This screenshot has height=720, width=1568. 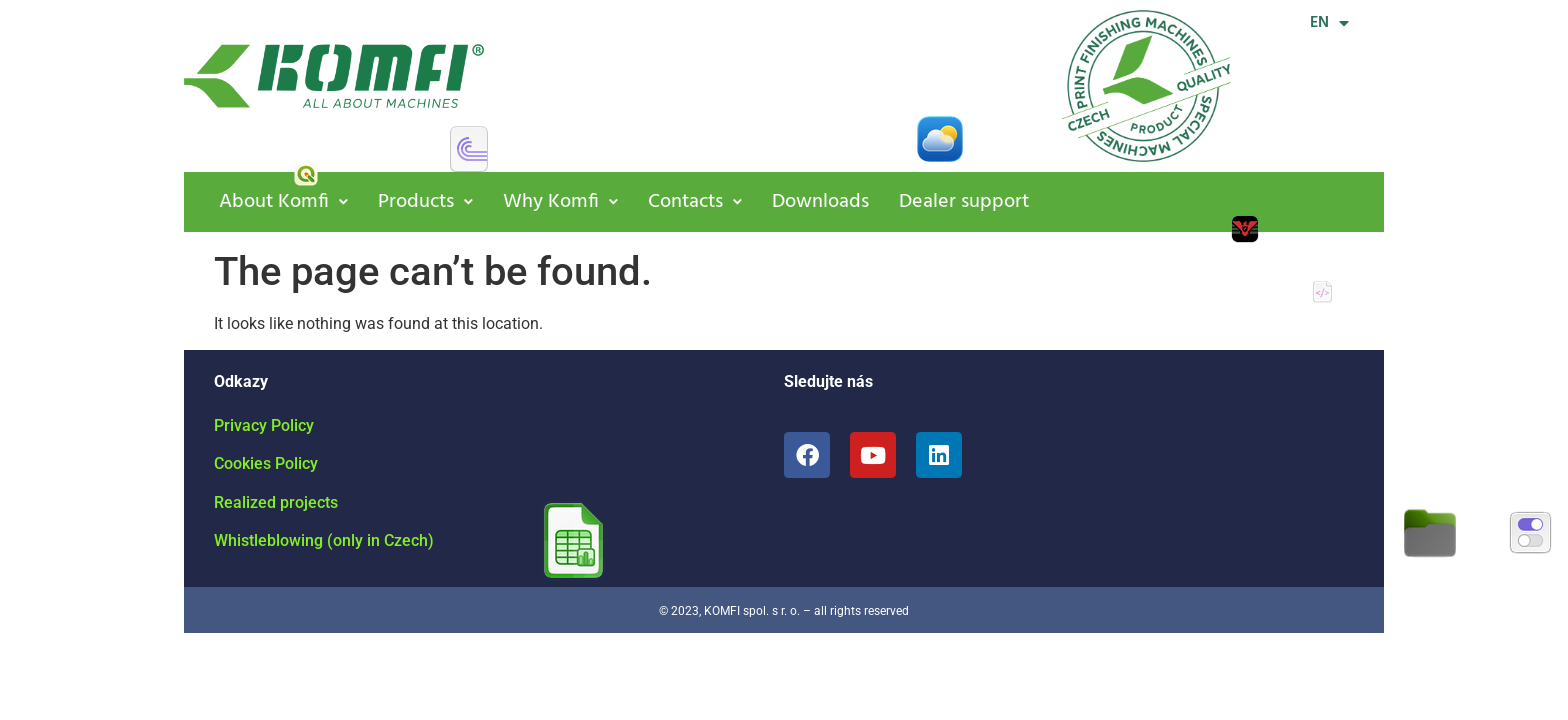 I want to click on open system tweaks or customization settings, so click(x=1530, y=532).